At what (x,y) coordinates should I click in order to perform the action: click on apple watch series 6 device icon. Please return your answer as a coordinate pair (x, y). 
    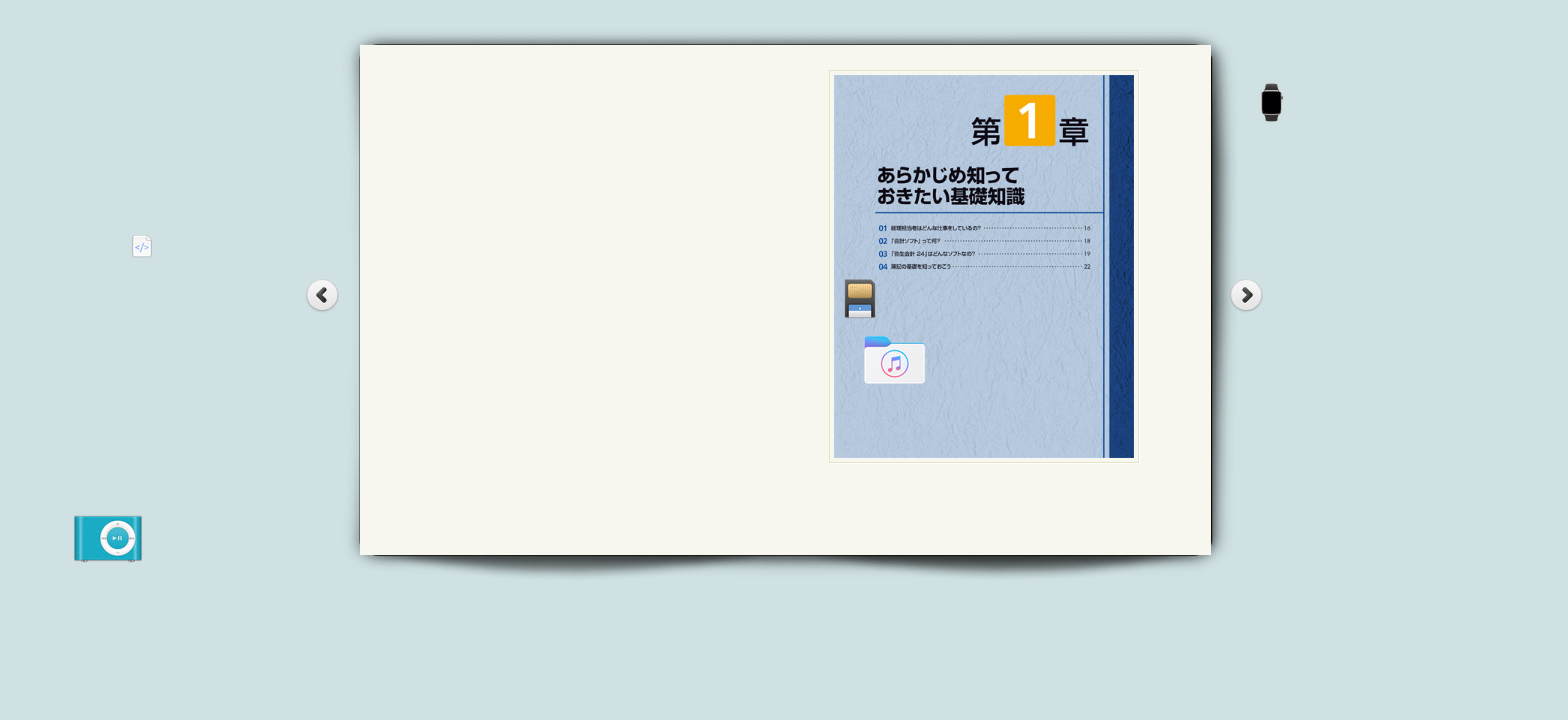
    Looking at the image, I should click on (1271, 102).